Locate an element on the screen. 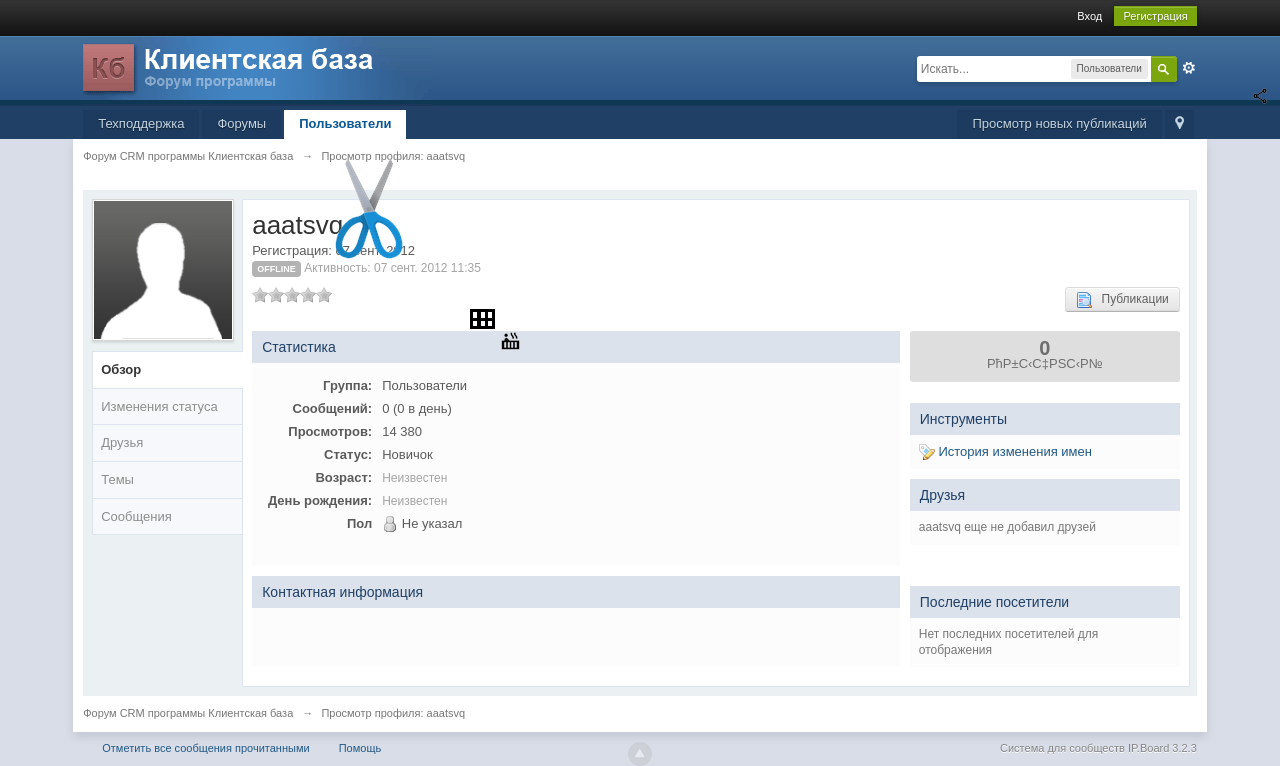 This screenshot has height=766, width=1280. indicates hot tub or spa amenity available is located at coordinates (510, 340).